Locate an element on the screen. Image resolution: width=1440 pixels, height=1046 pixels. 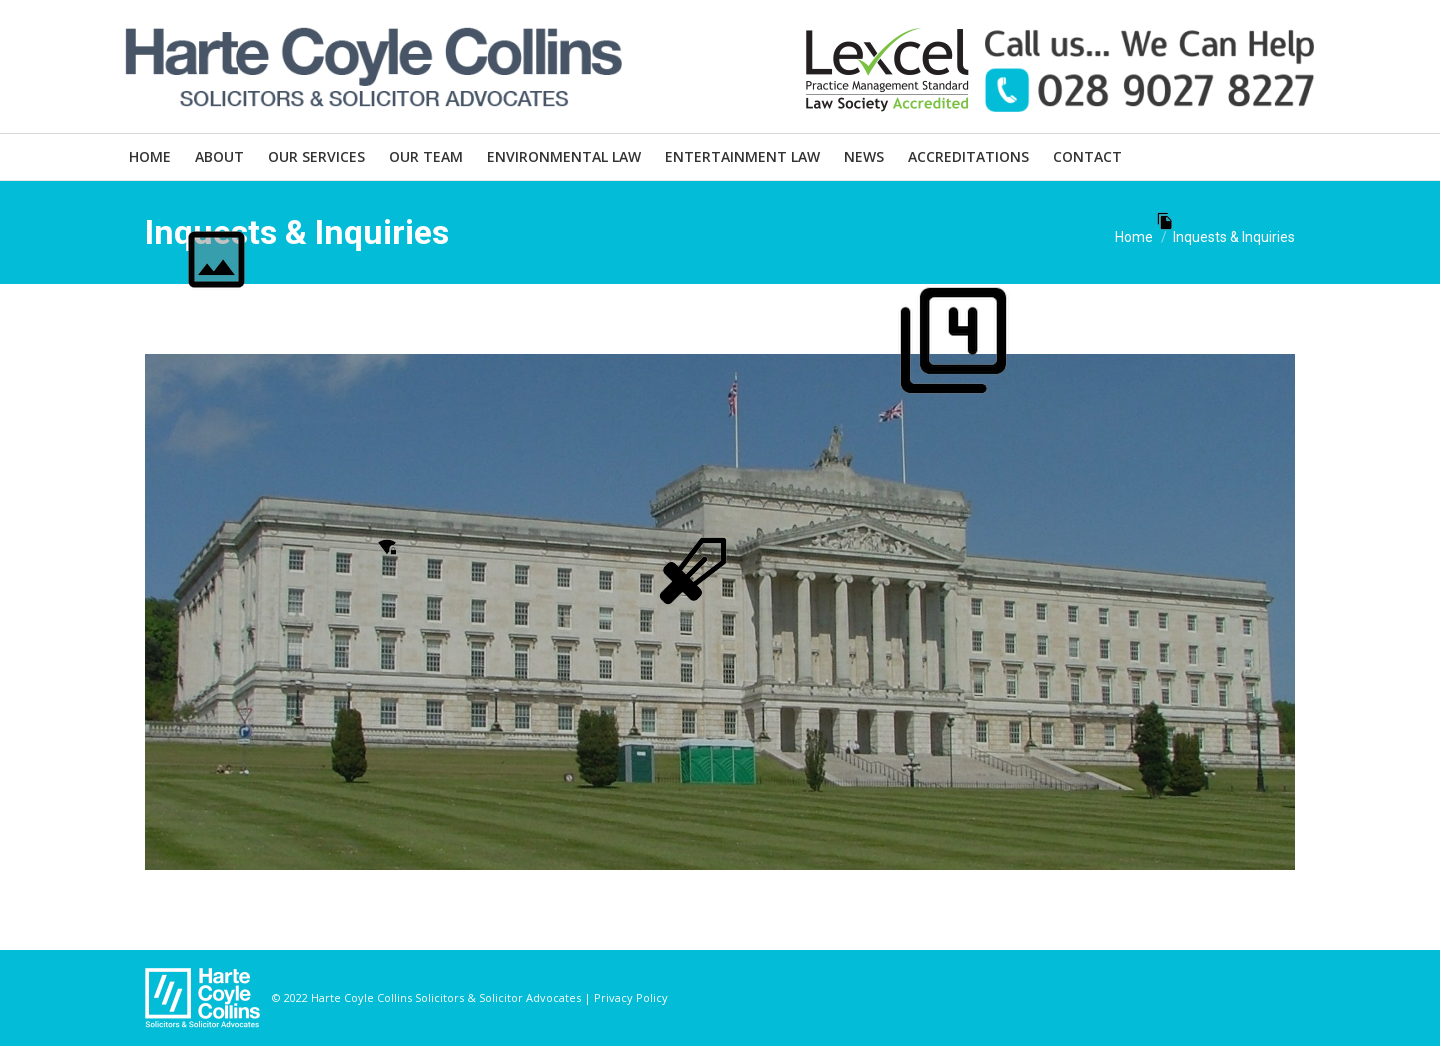
connect to a password-protected wifi network is located at coordinates (387, 547).